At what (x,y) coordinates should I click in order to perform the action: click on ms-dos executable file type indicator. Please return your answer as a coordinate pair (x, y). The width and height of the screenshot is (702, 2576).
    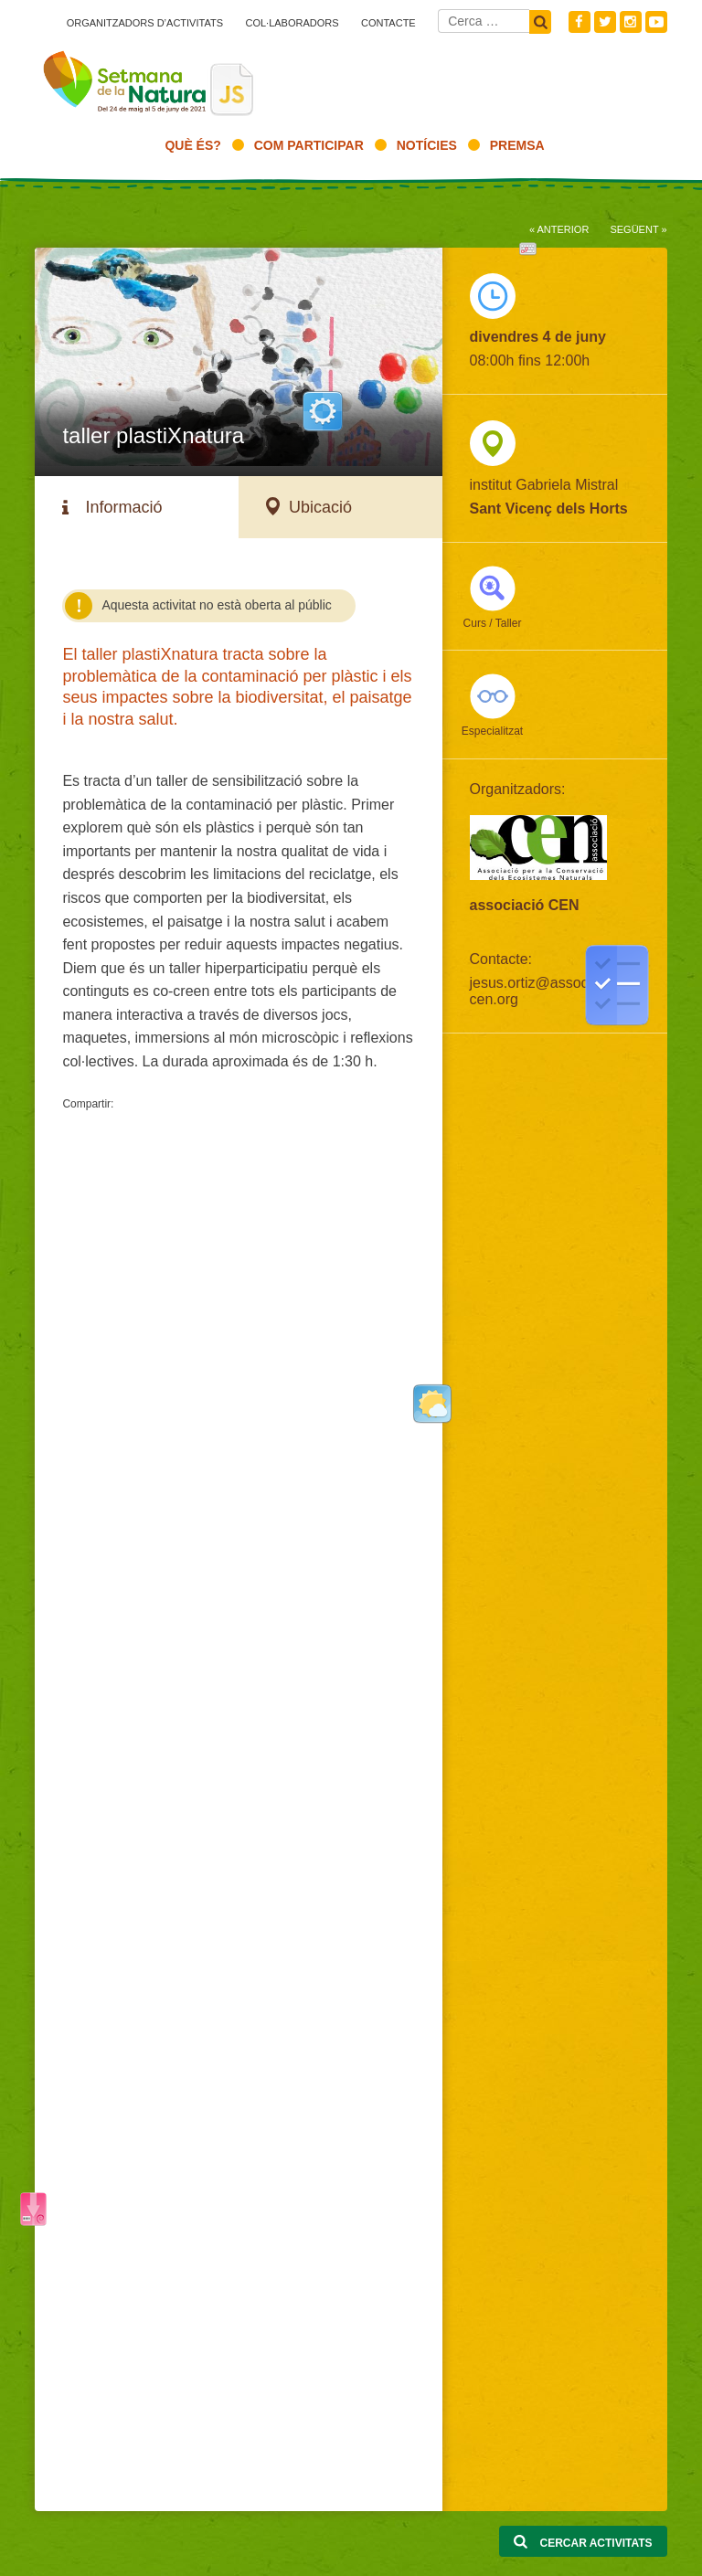
    Looking at the image, I should click on (323, 411).